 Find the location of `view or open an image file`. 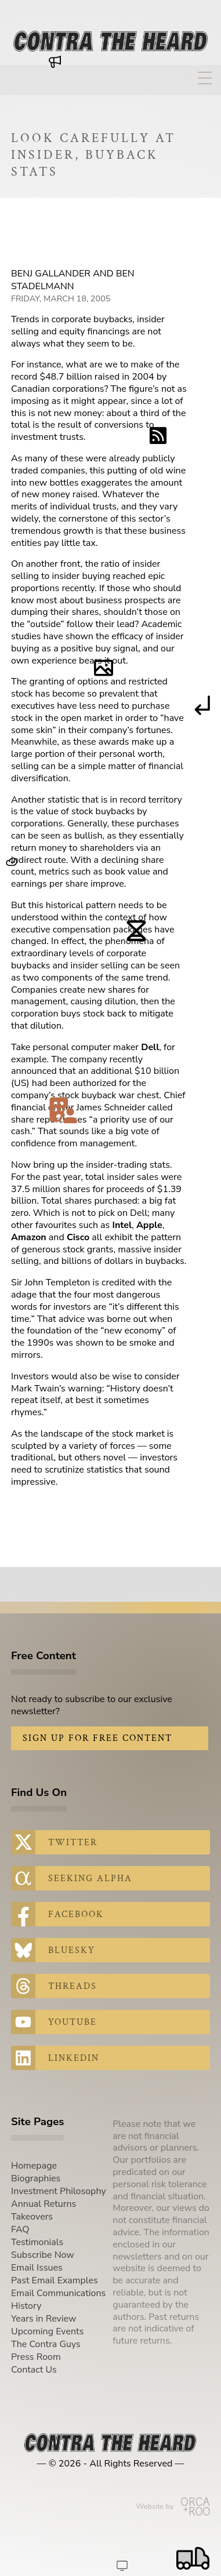

view or open an image file is located at coordinates (103, 668).